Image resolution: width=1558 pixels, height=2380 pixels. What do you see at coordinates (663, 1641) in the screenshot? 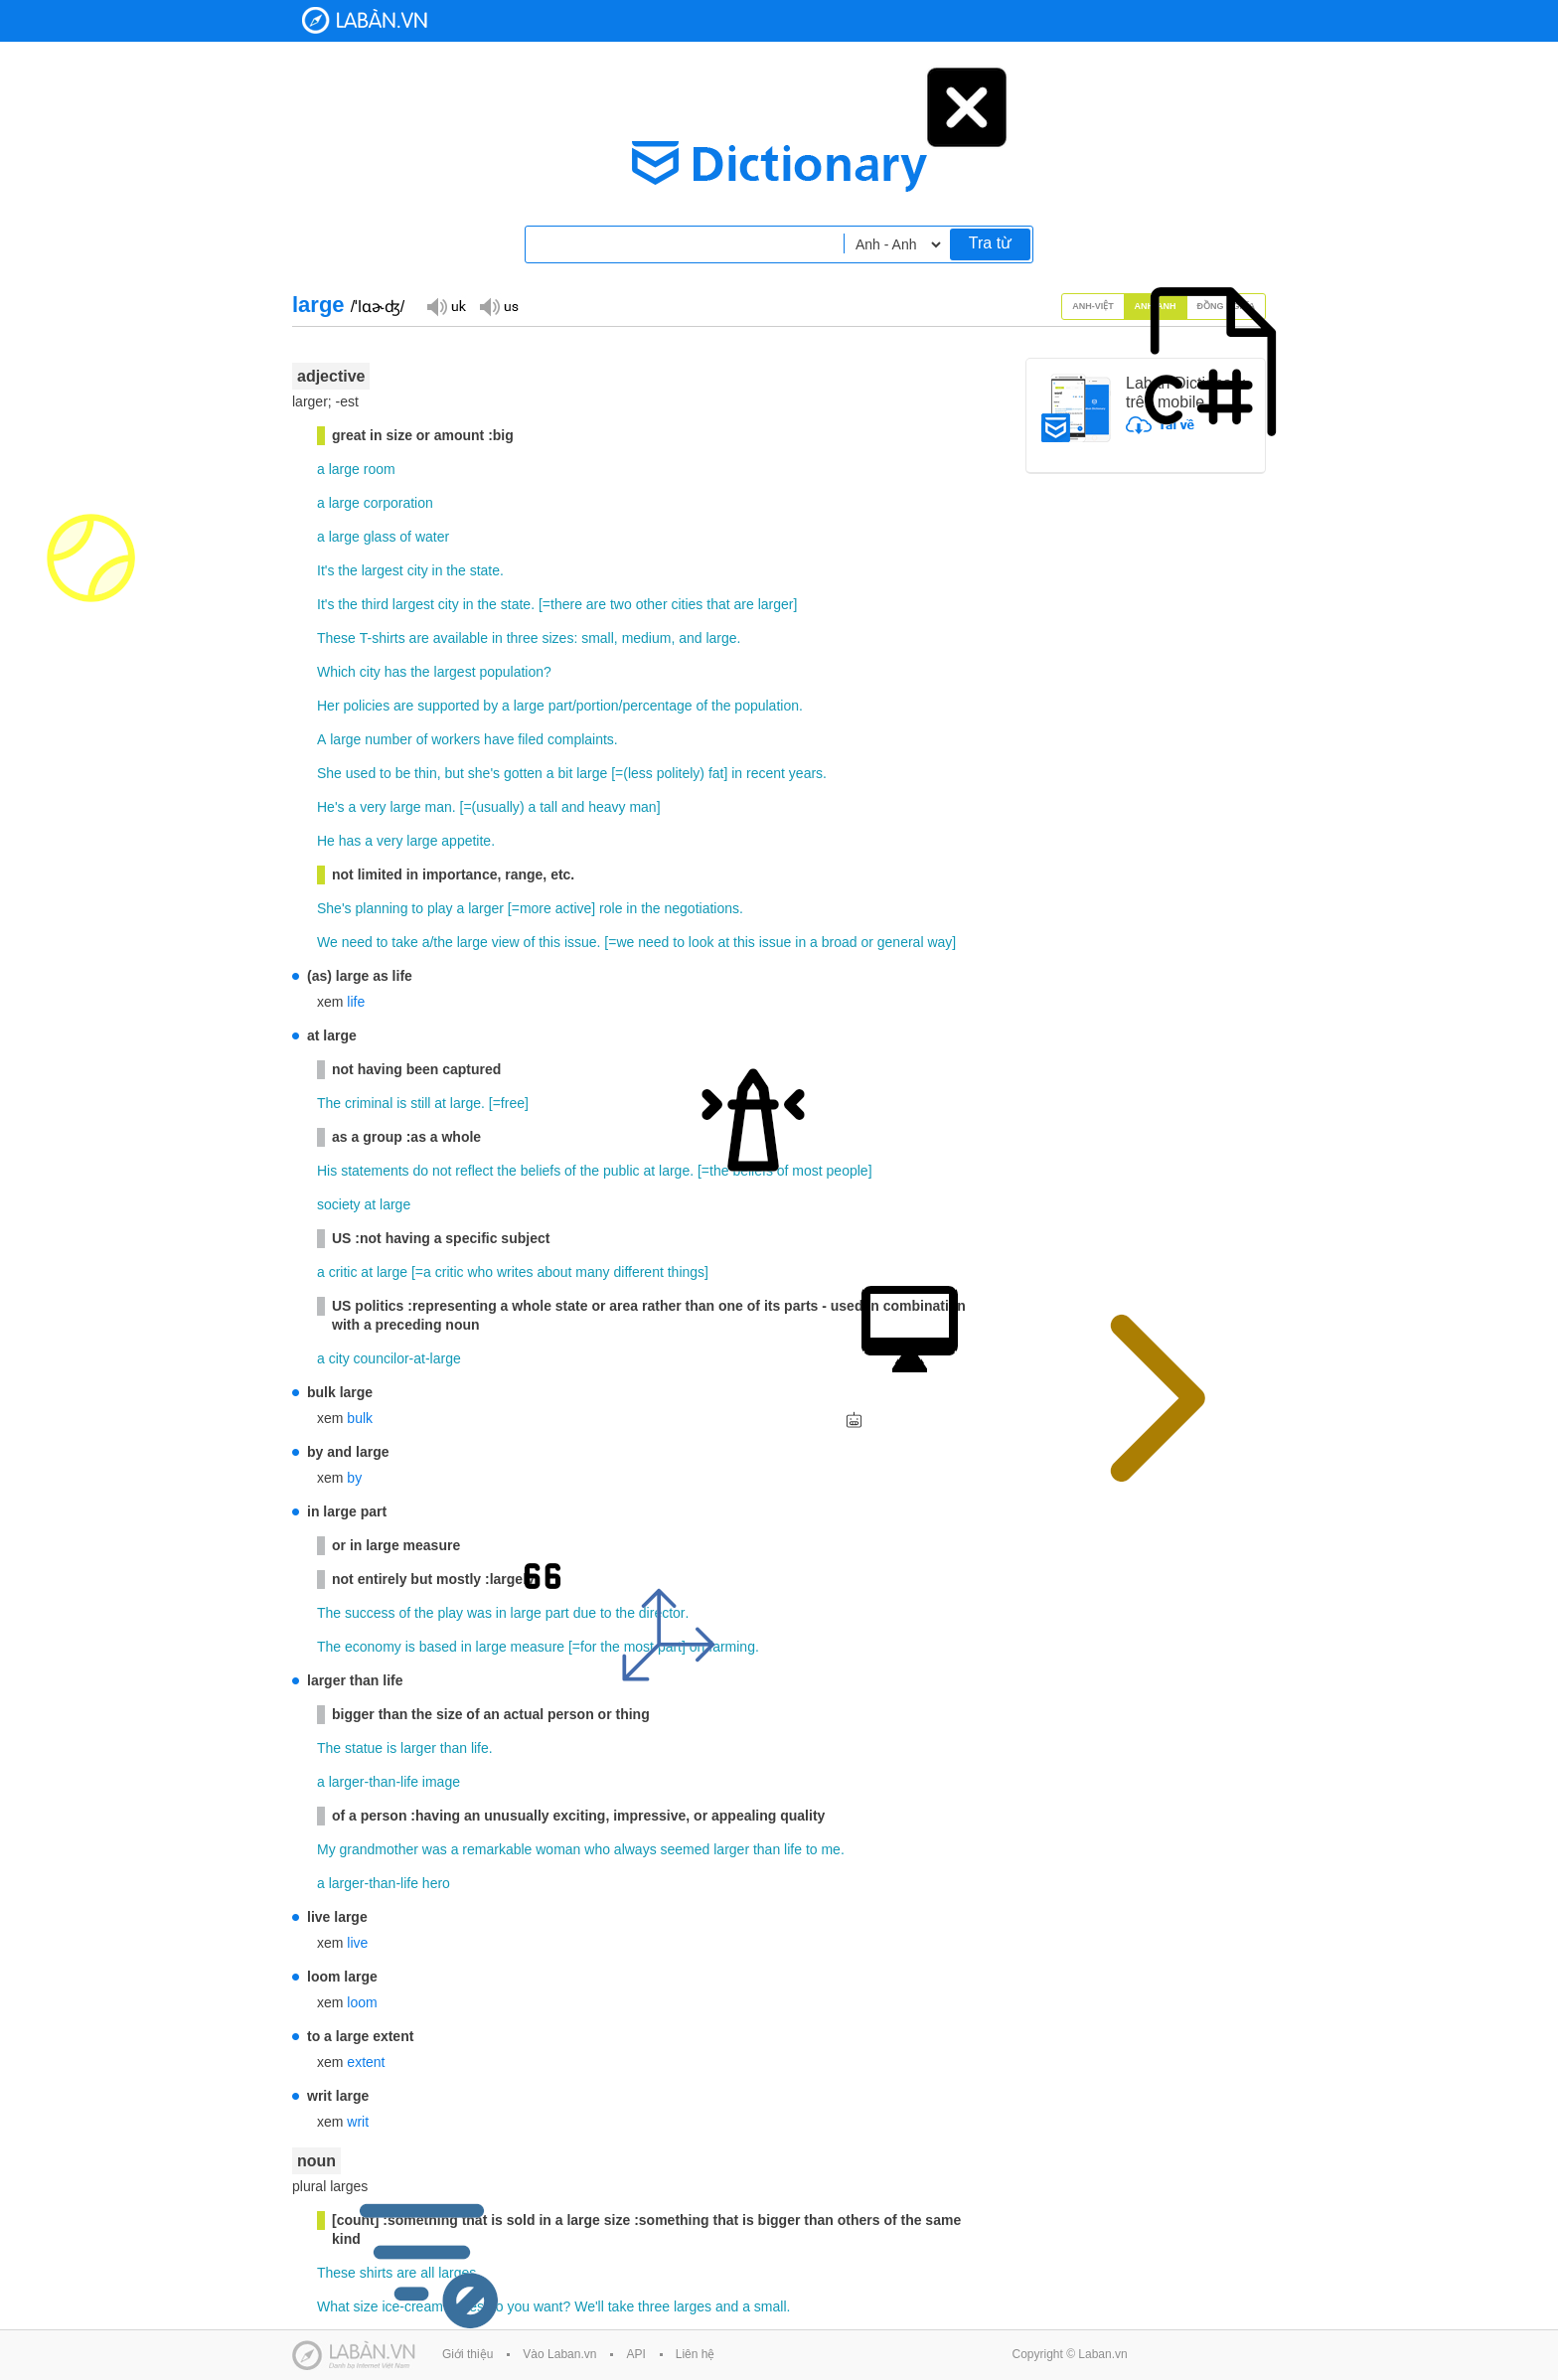
I see `3D vector or axis visualization tool` at bounding box center [663, 1641].